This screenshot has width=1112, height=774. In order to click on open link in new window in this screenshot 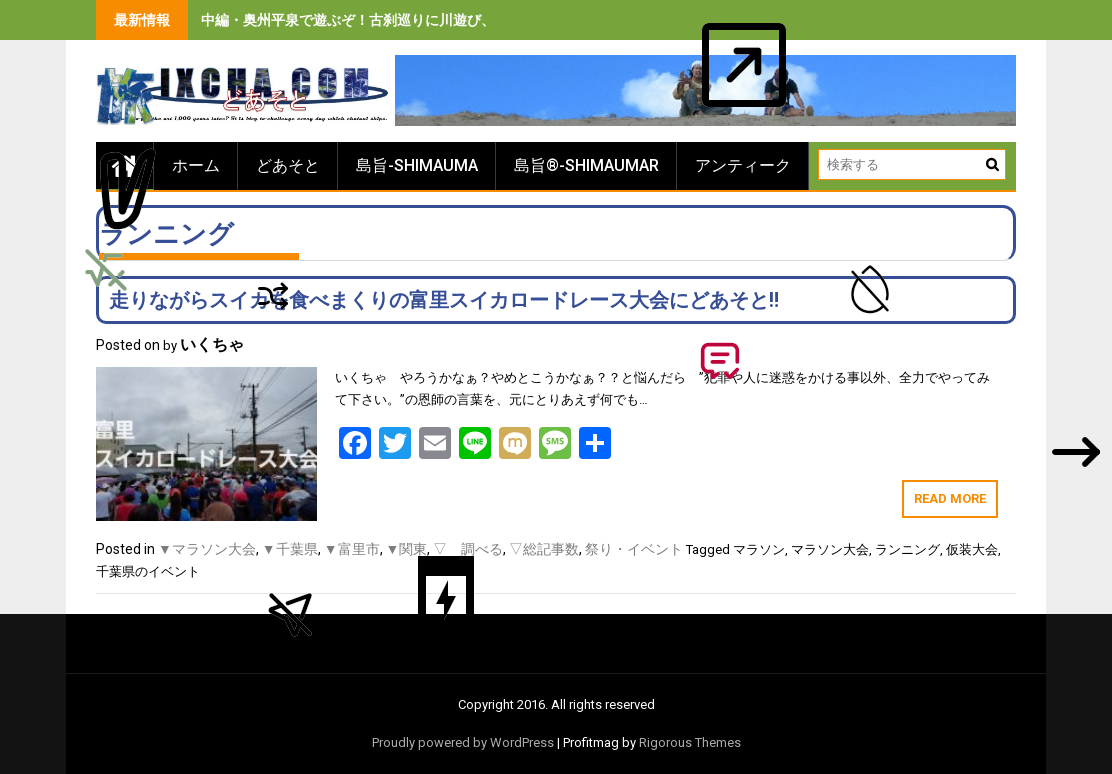, I will do `click(744, 65)`.